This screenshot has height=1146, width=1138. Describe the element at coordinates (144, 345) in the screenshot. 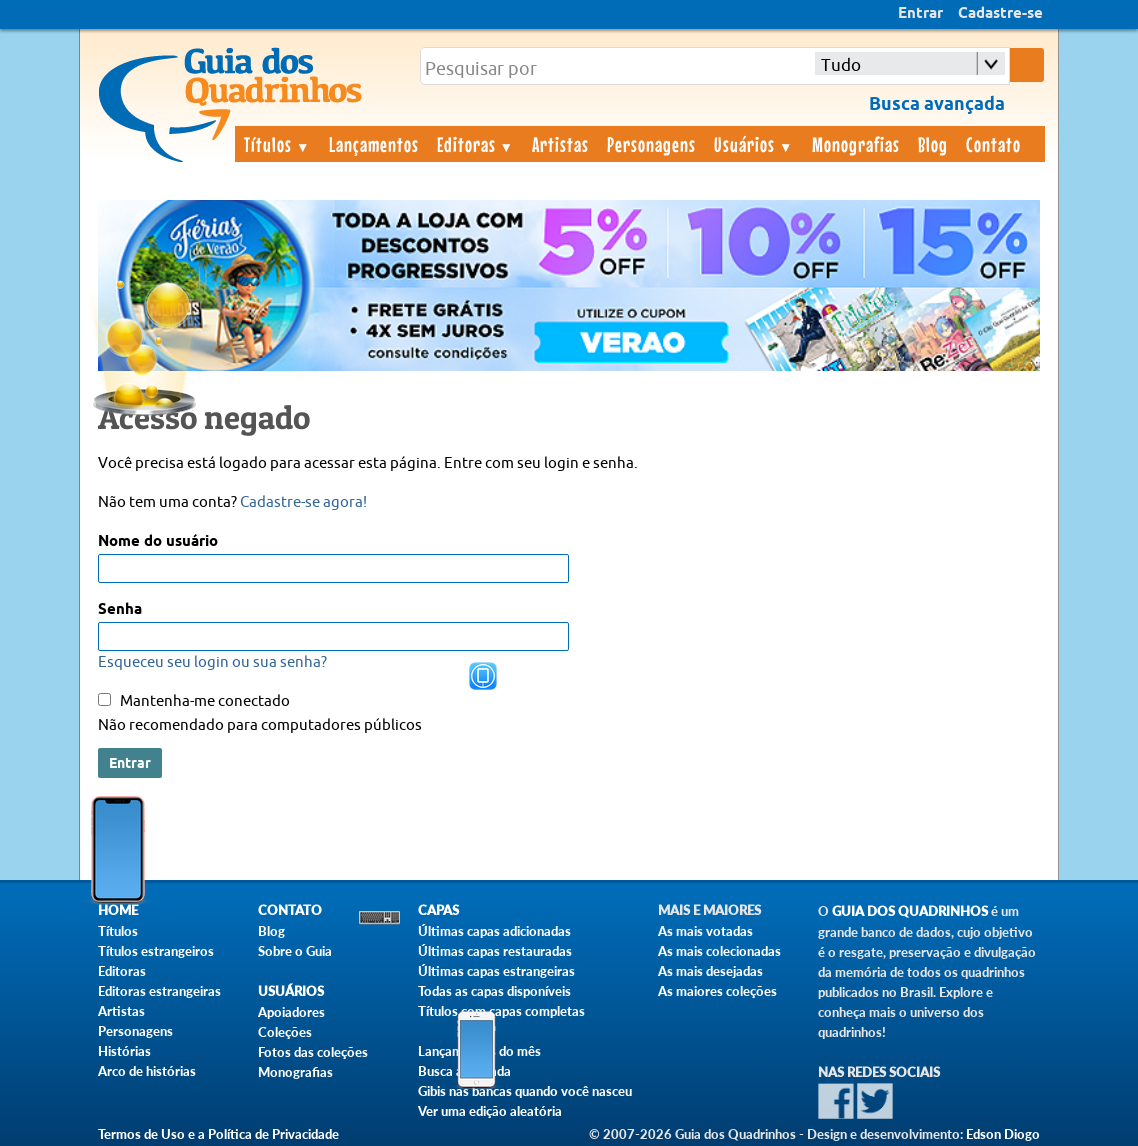

I see `access particle emitter effects library in iMovie` at that location.